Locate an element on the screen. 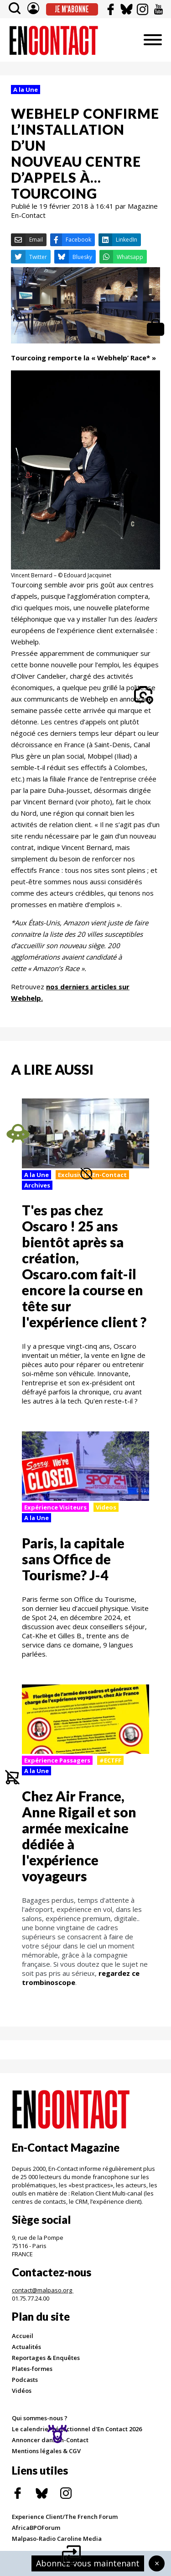 The image size is (171, 2576). disable timer or scheduled event is located at coordinates (86, 1173).